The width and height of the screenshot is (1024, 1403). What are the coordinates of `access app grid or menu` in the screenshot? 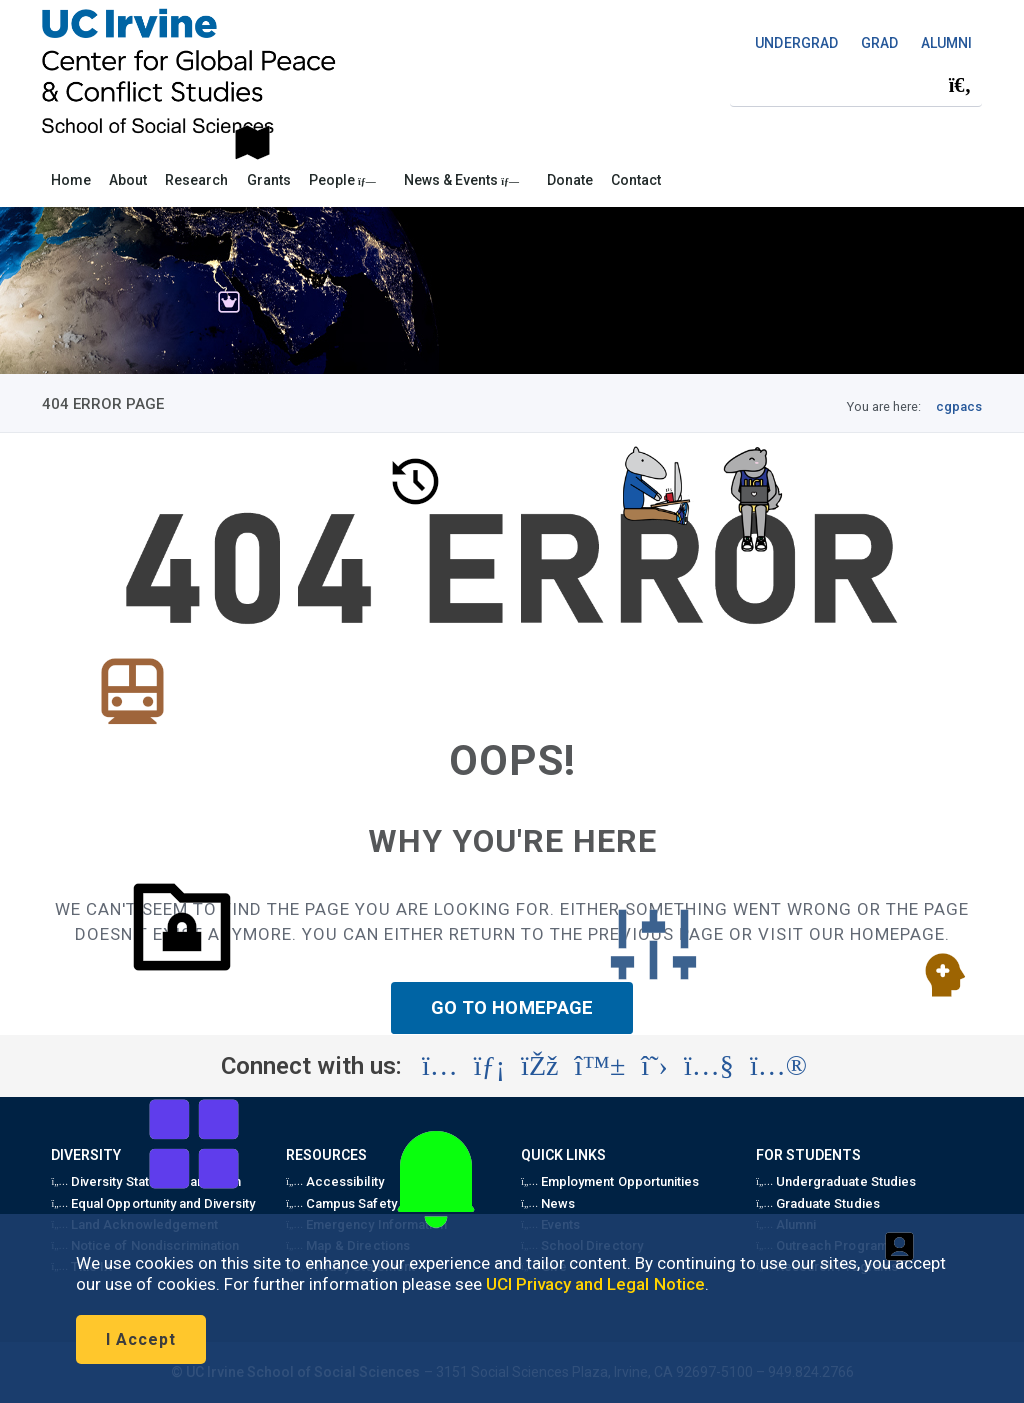 It's located at (194, 1144).